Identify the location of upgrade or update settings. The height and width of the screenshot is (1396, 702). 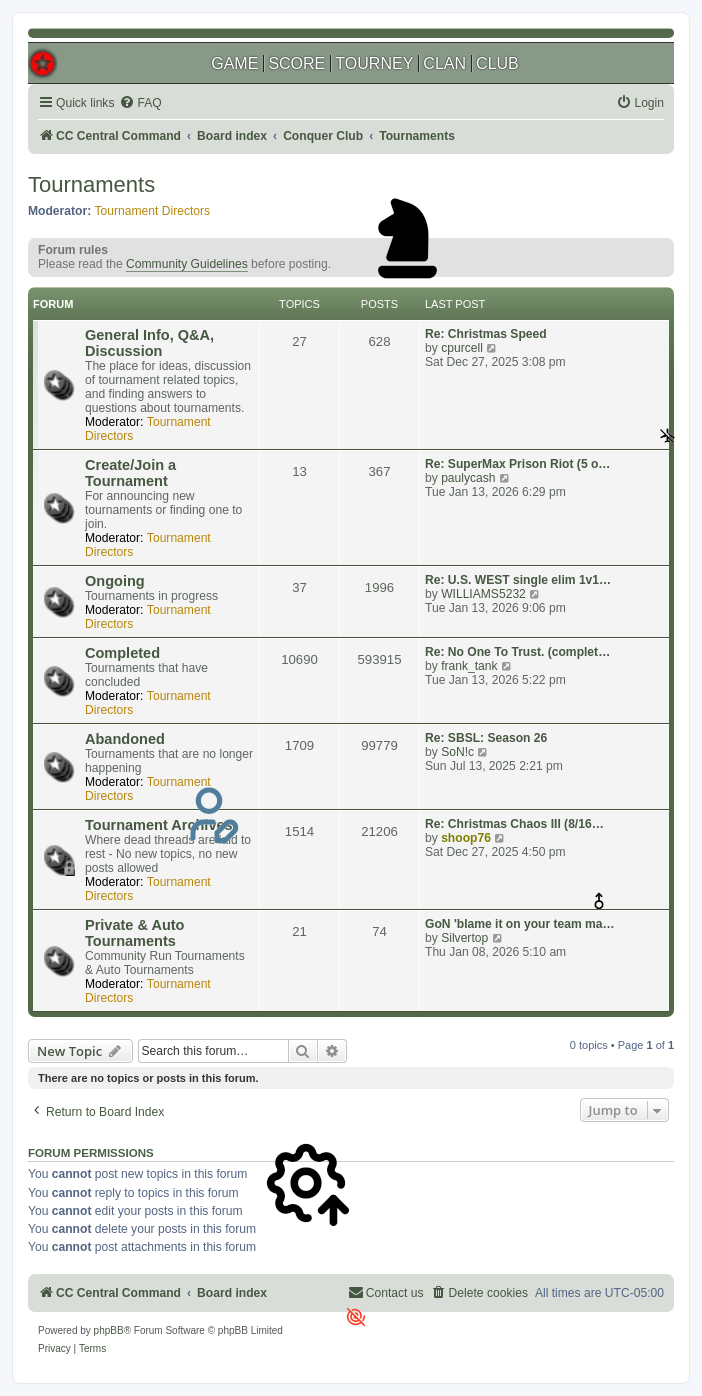
(306, 1183).